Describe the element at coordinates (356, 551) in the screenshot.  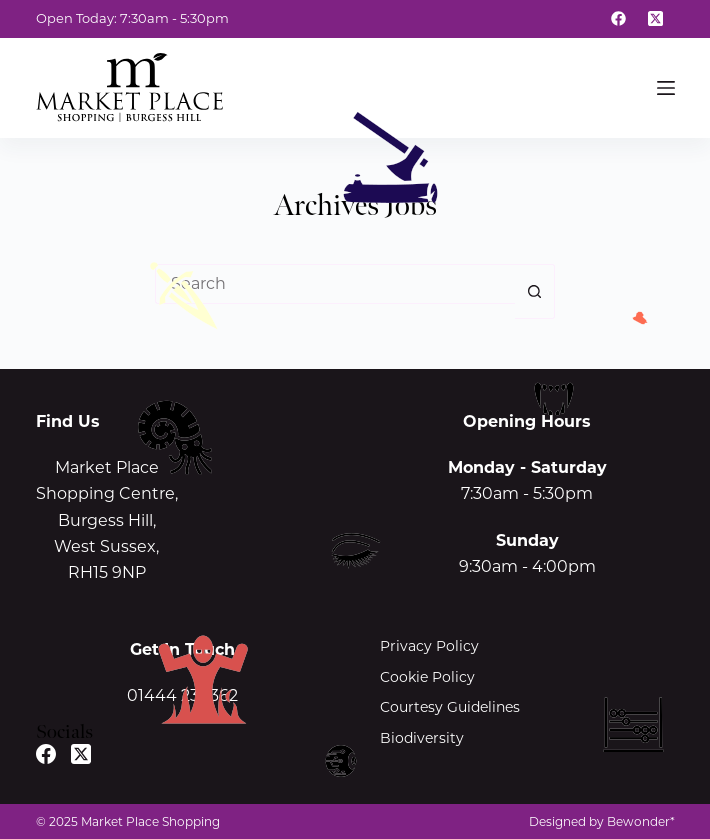
I see `access beauty or makeup settings` at that location.